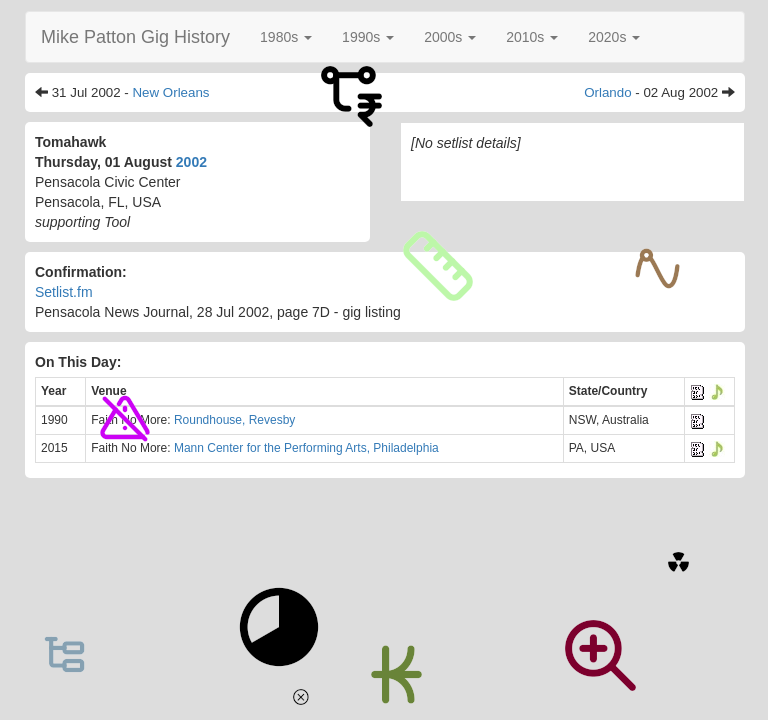  What do you see at coordinates (279, 627) in the screenshot?
I see `indicates 66% progress or completion` at bounding box center [279, 627].